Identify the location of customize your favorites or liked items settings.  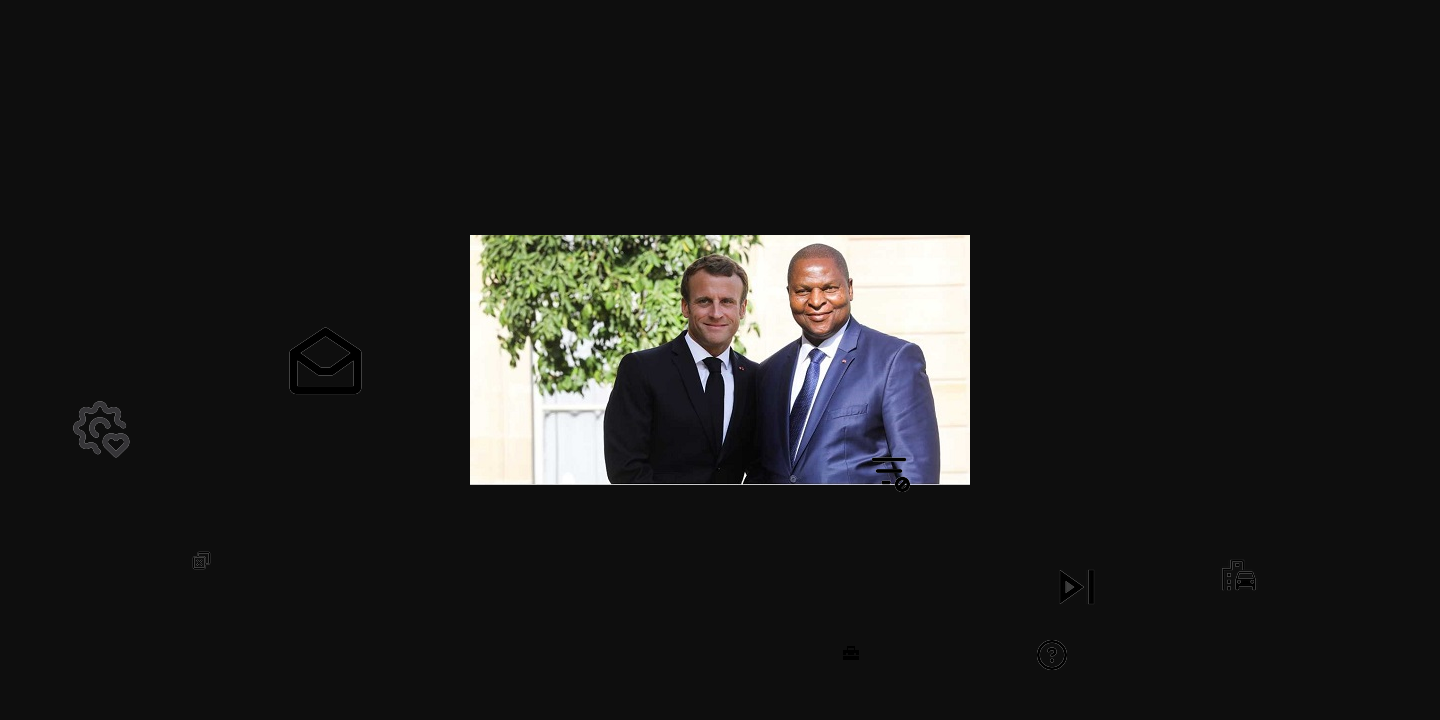
(100, 428).